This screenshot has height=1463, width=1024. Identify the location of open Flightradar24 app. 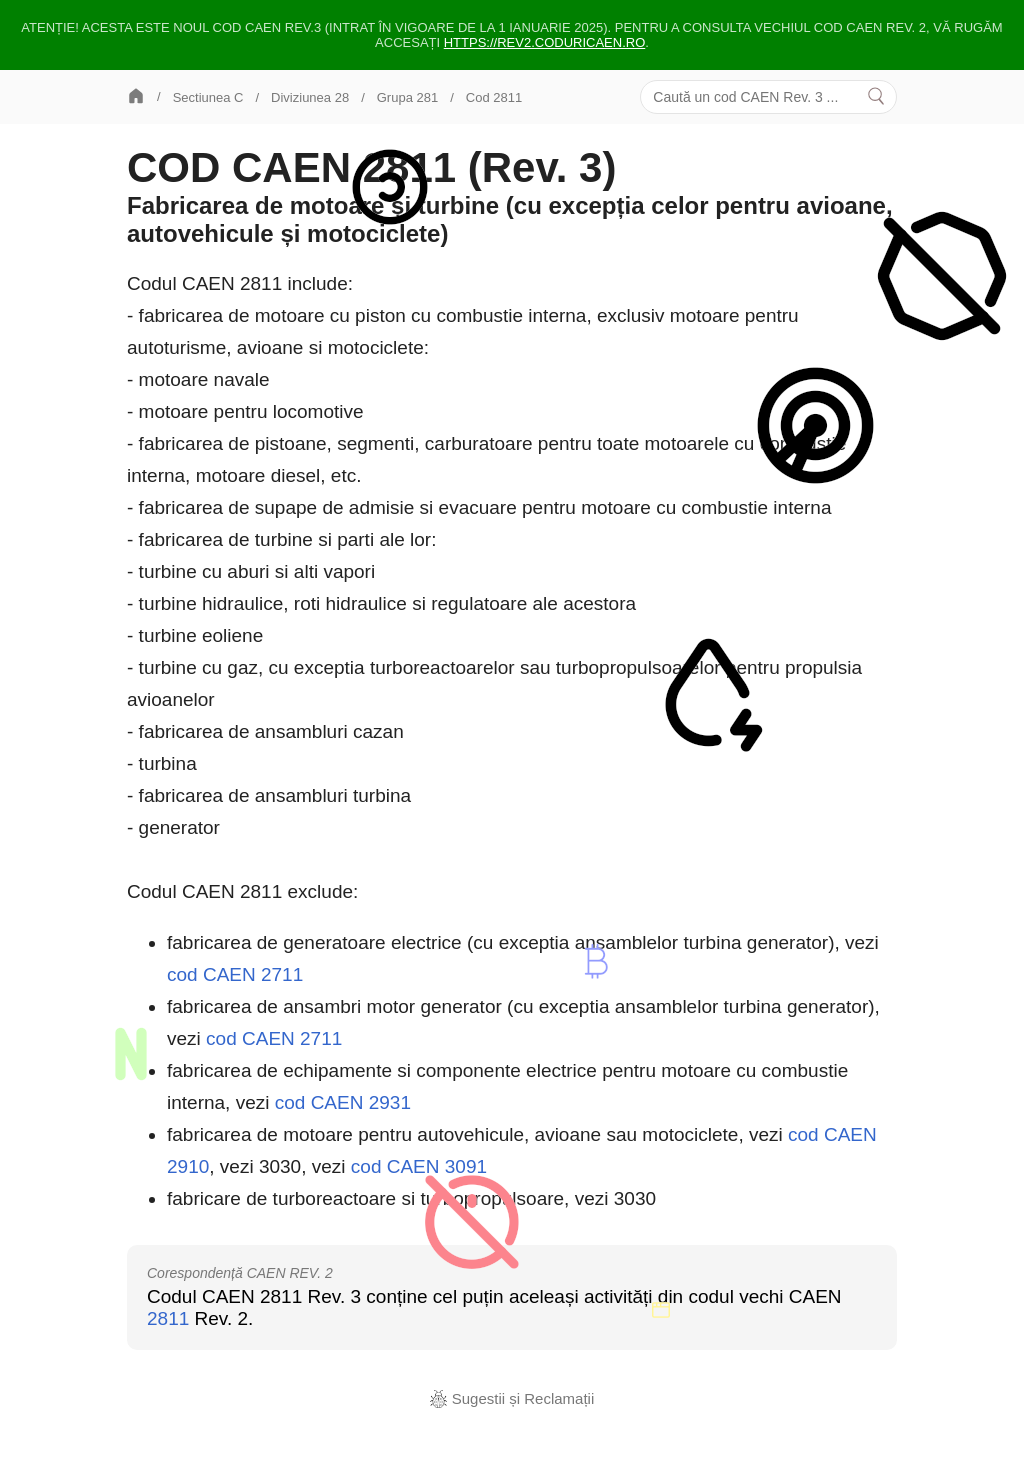
(815, 425).